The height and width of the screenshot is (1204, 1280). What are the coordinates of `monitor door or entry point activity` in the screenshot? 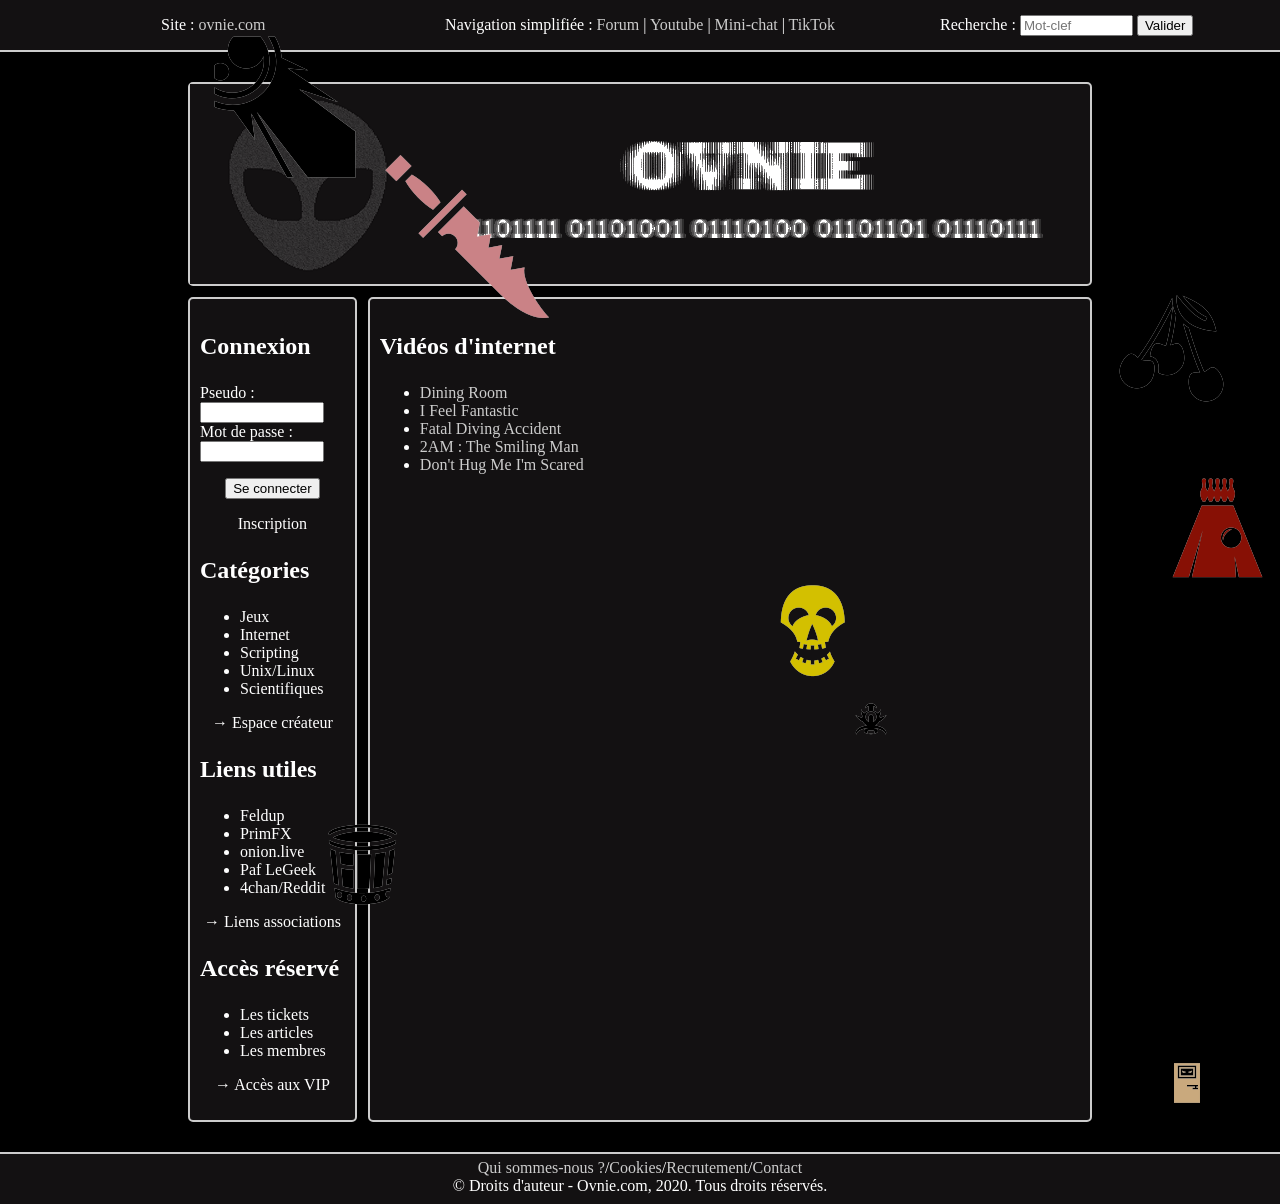 It's located at (1187, 1083).